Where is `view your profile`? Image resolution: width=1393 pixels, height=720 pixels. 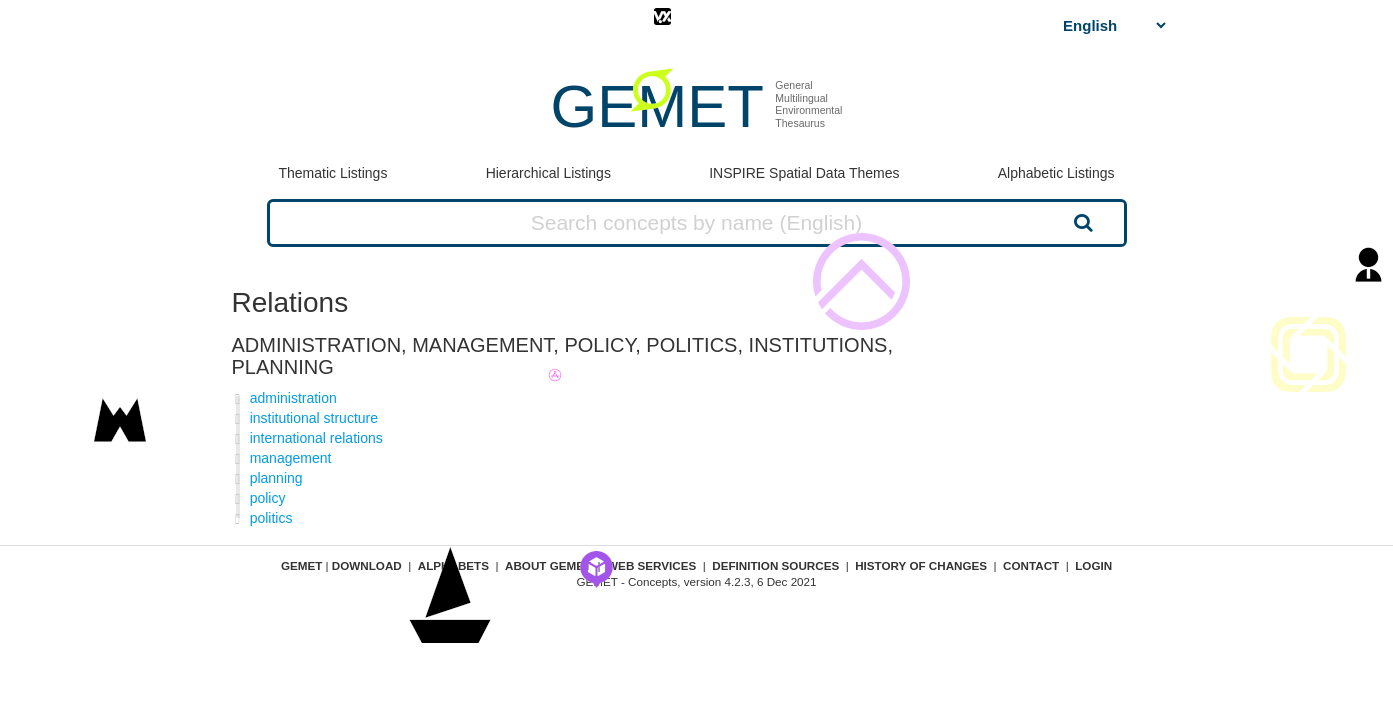
view your profile is located at coordinates (1368, 265).